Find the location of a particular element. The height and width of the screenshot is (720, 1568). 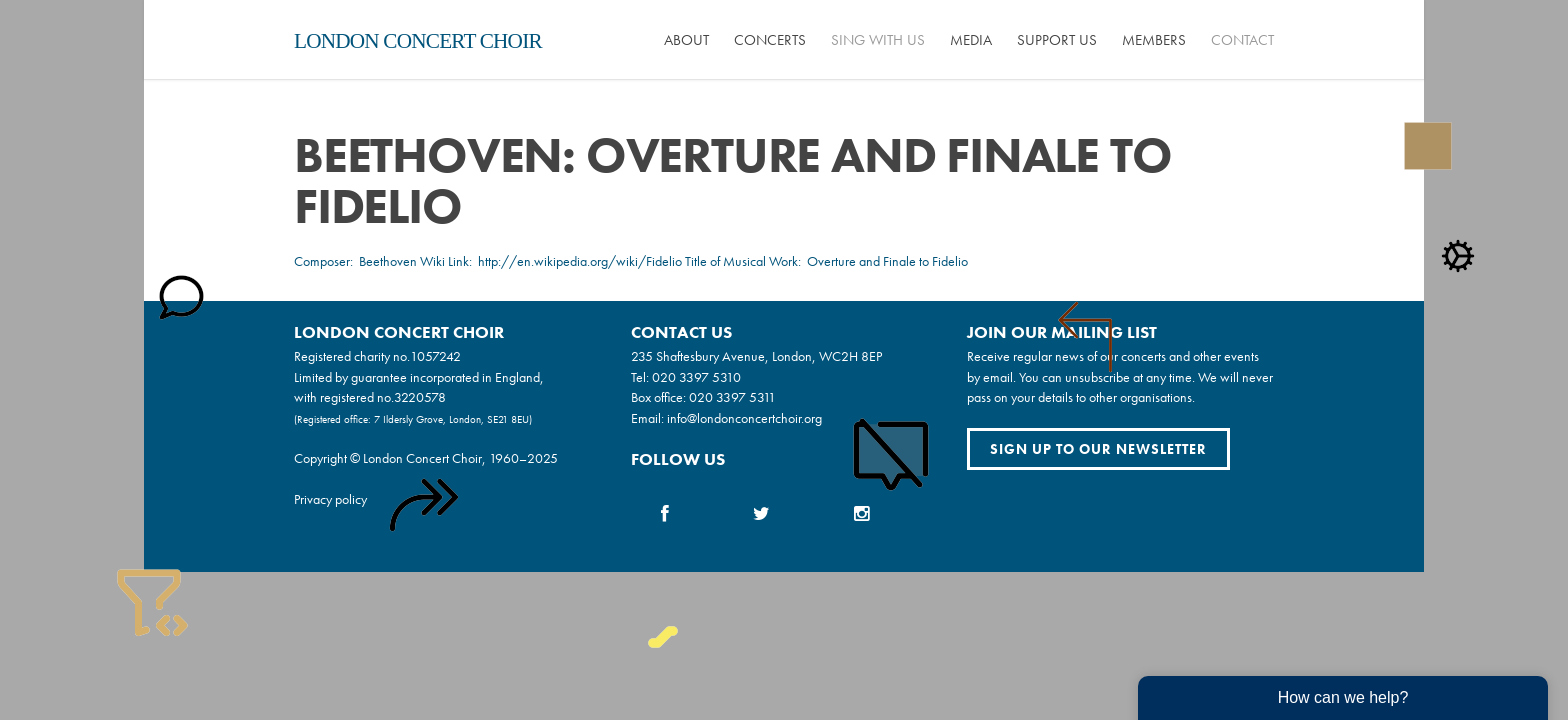

mute or disable chat notifications is located at coordinates (891, 453).